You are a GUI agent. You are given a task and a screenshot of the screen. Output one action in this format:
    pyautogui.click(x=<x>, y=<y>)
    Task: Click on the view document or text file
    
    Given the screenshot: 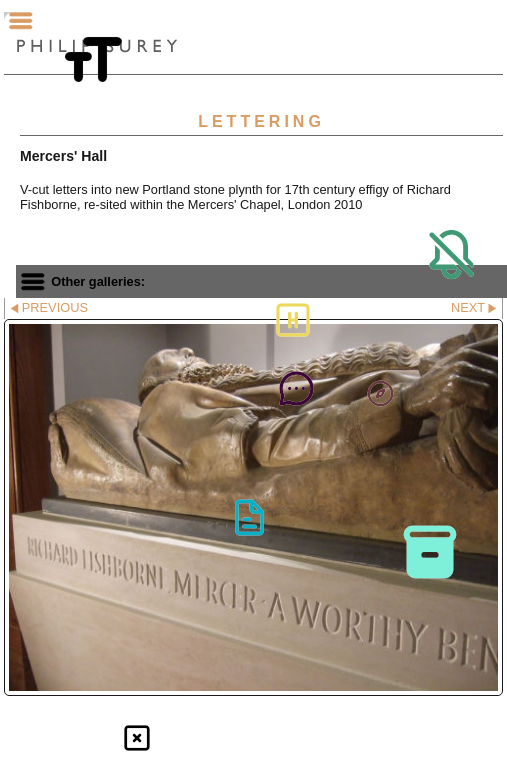 What is the action you would take?
    pyautogui.click(x=249, y=517)
    